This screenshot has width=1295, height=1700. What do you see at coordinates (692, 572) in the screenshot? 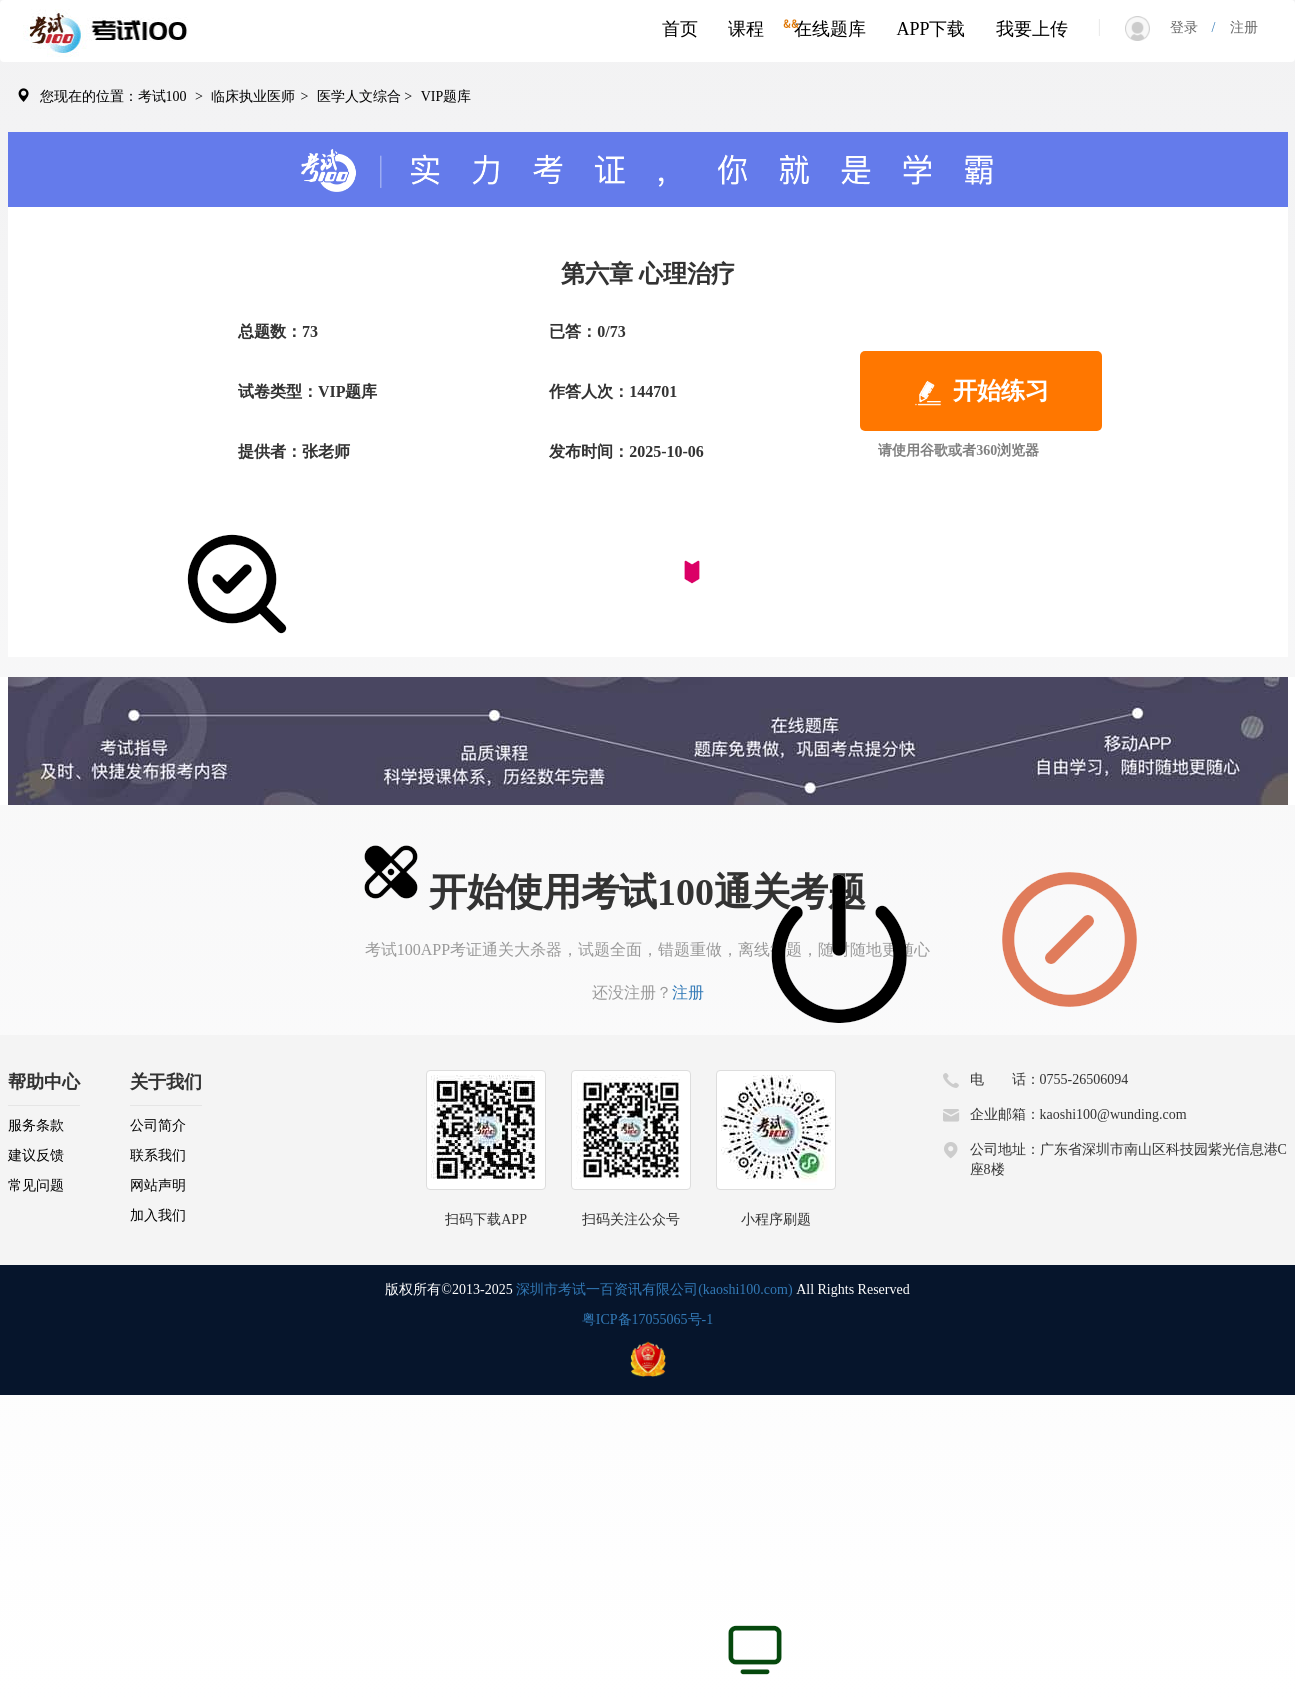
I see `indicates verified or certified status` at bounding box center [692, 572].